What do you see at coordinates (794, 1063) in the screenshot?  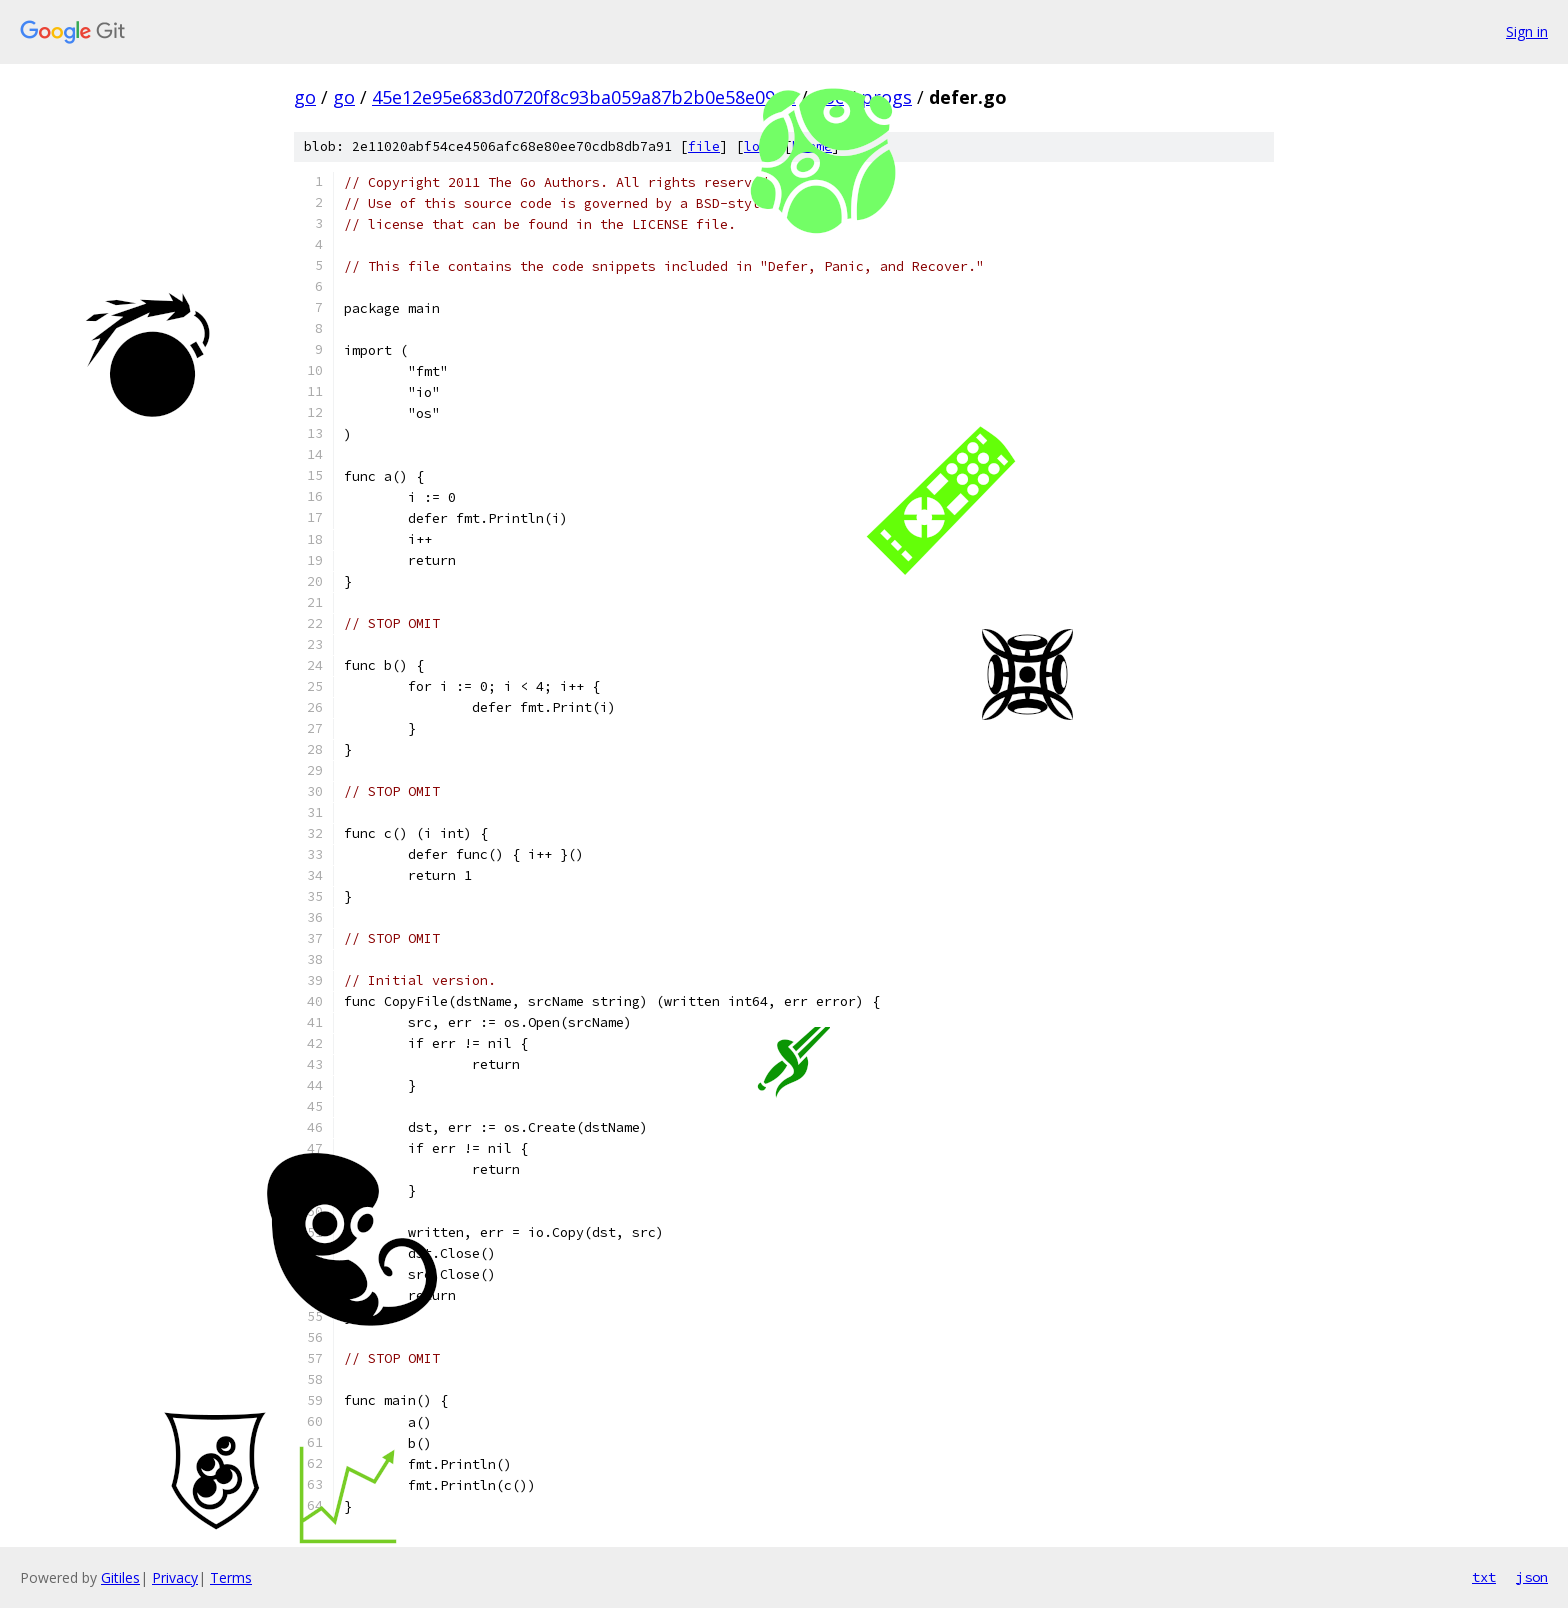 I see `access weapons or combat equipment` at bounding box center [794, 1063].